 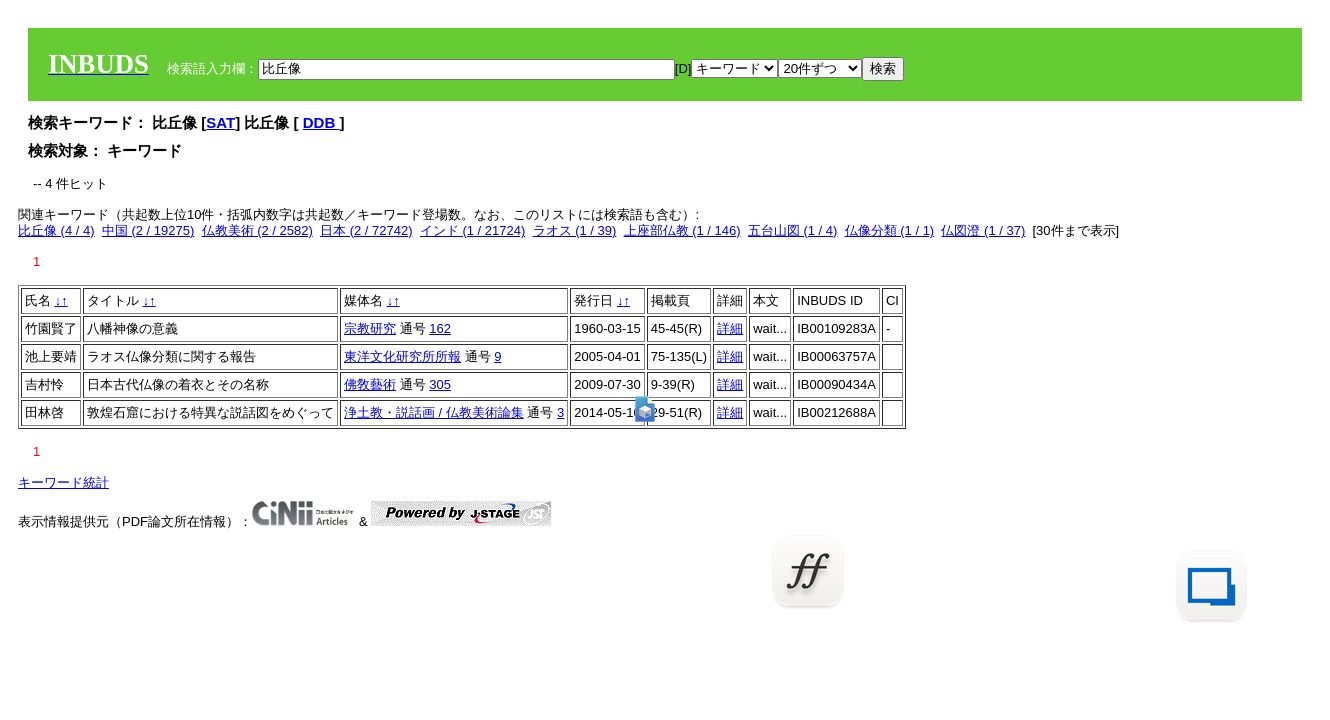 I want to click on open remote desktop manager, so click(x=1211, y=585).